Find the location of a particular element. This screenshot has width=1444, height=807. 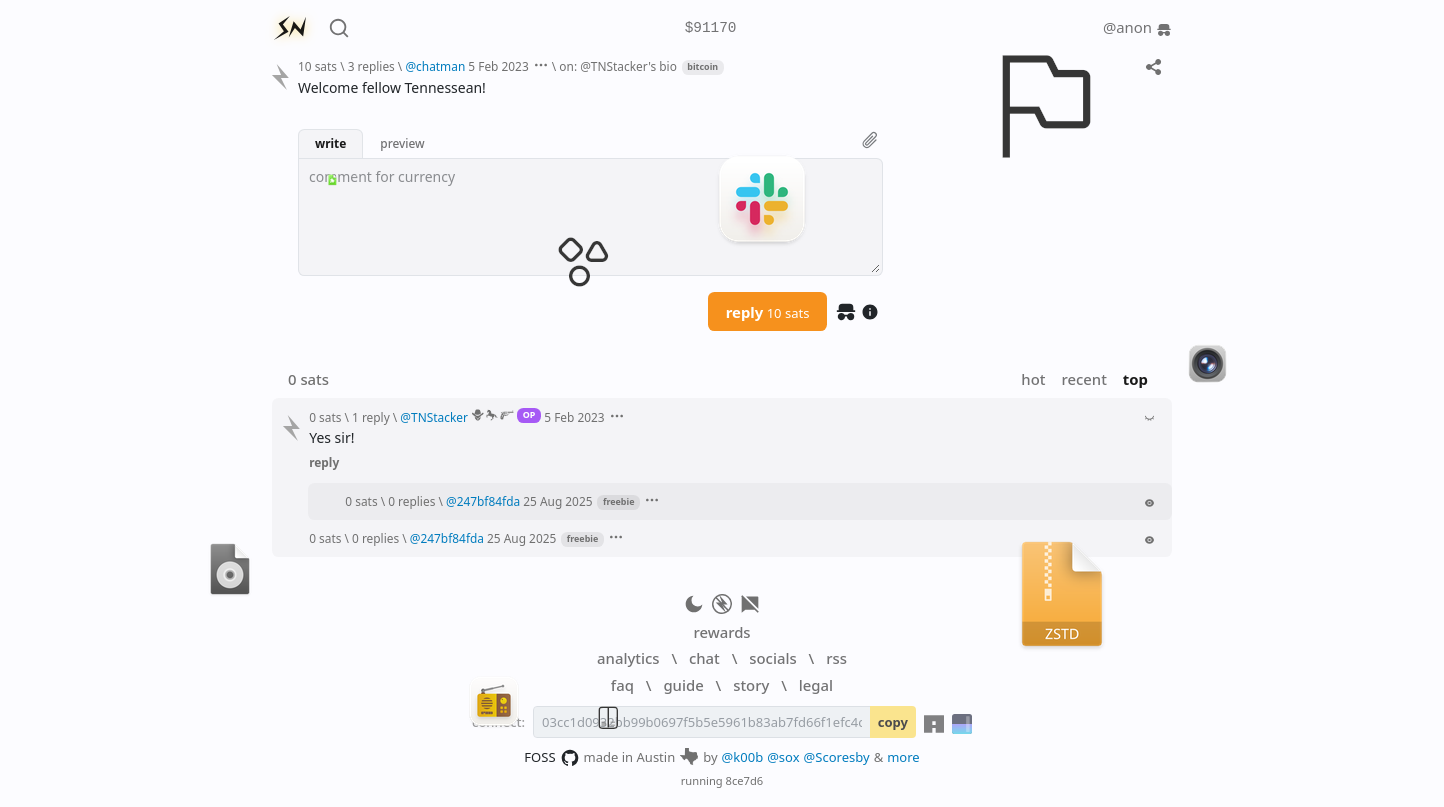

a zstandard compressed file is located at coordinates (1062, 596).